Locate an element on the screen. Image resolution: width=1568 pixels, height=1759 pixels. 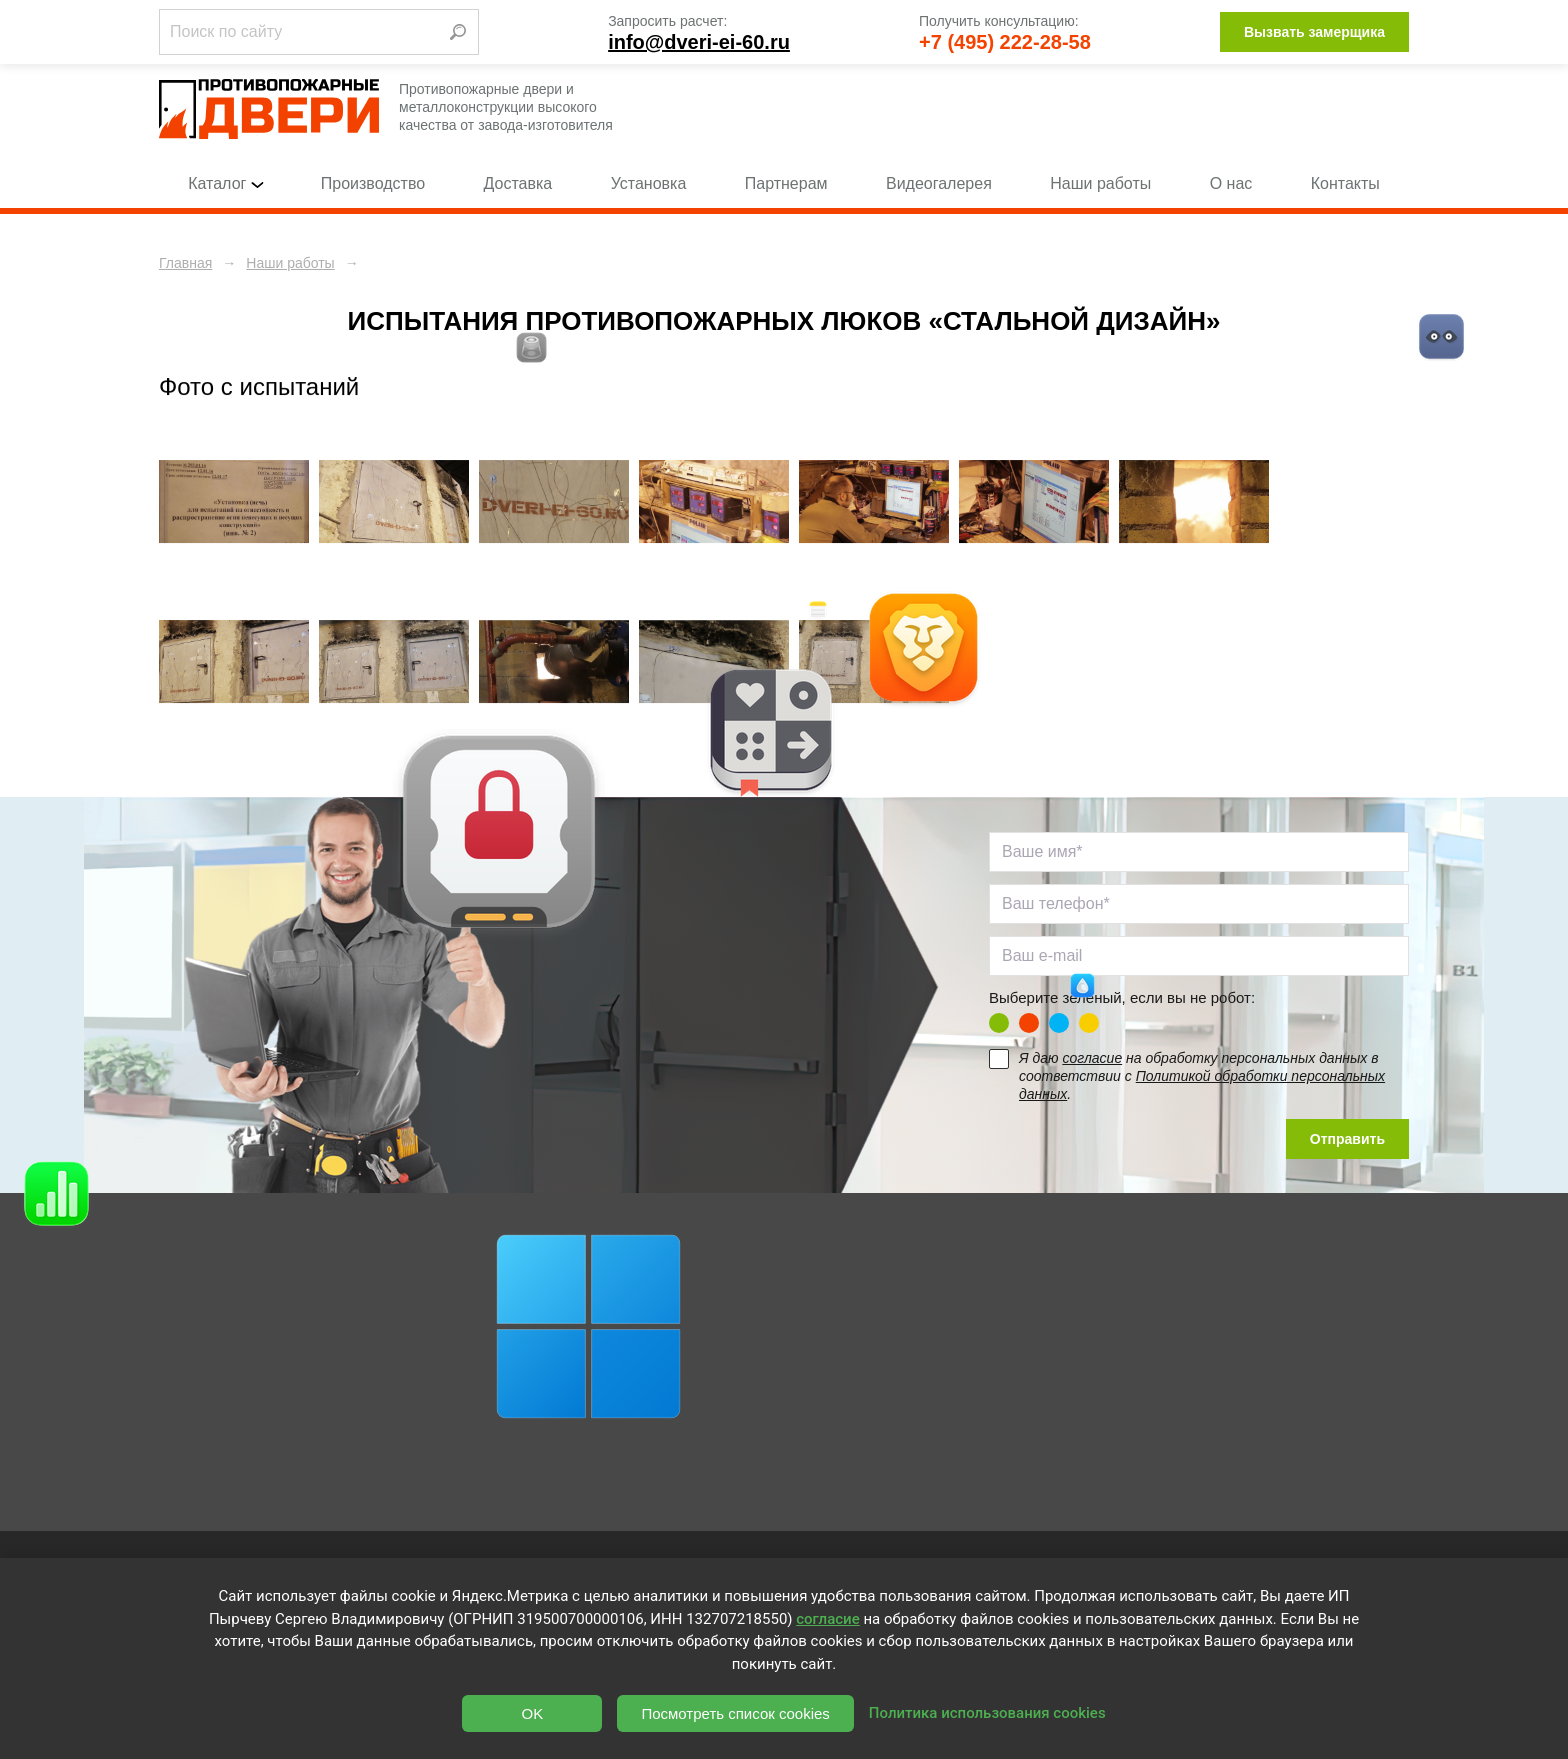
open the icon library app is located at coordinates (771, 730).